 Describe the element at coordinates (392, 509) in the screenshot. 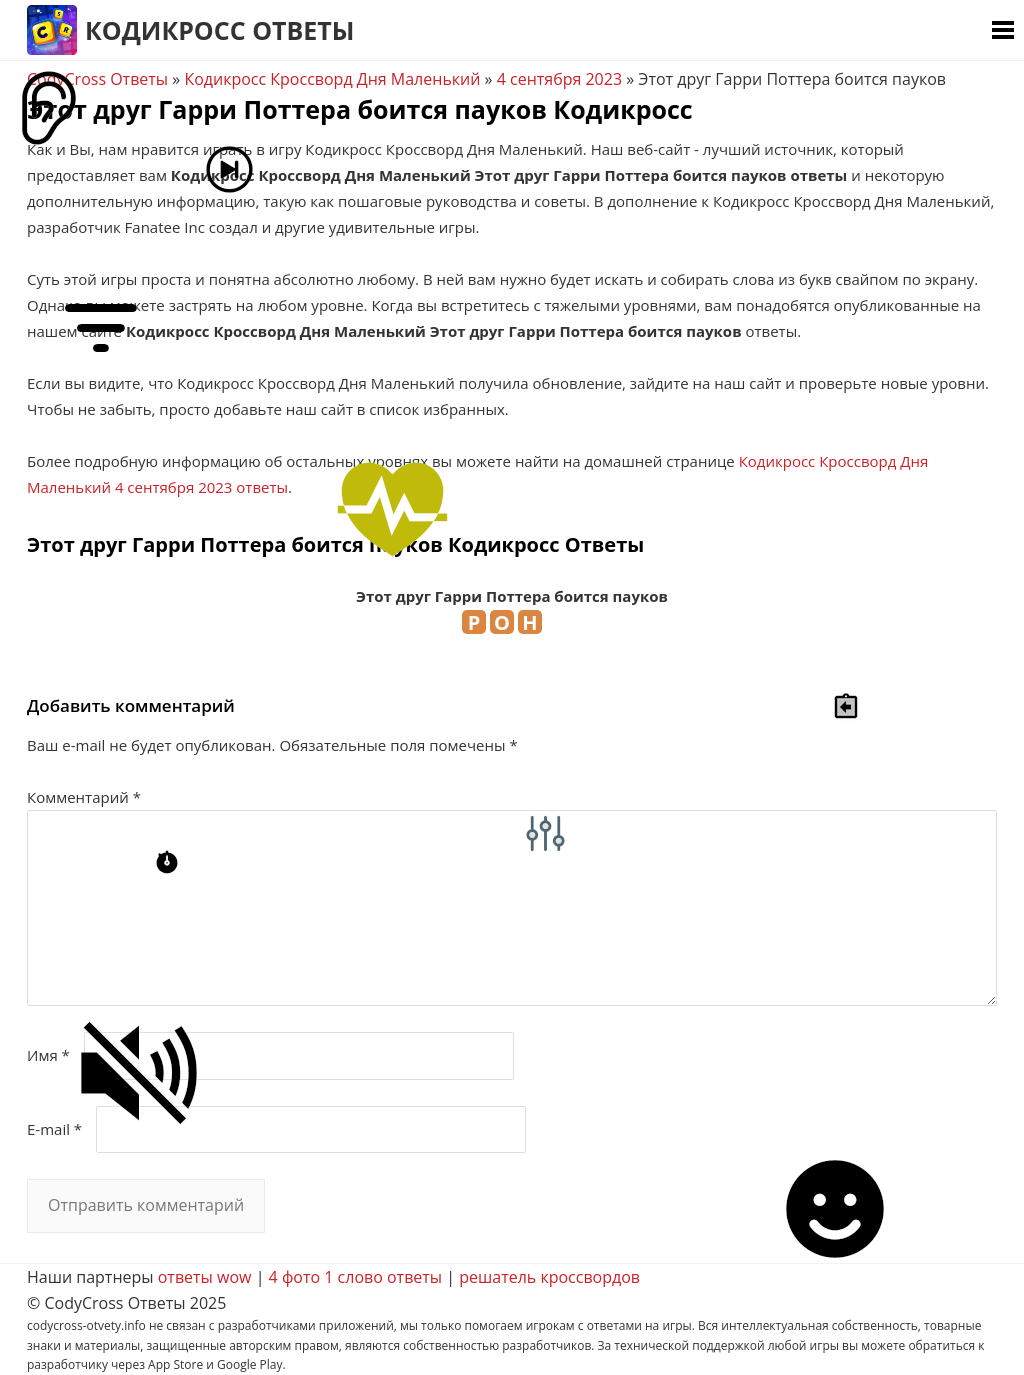

I see `track your fitness and health metrics` at that location.